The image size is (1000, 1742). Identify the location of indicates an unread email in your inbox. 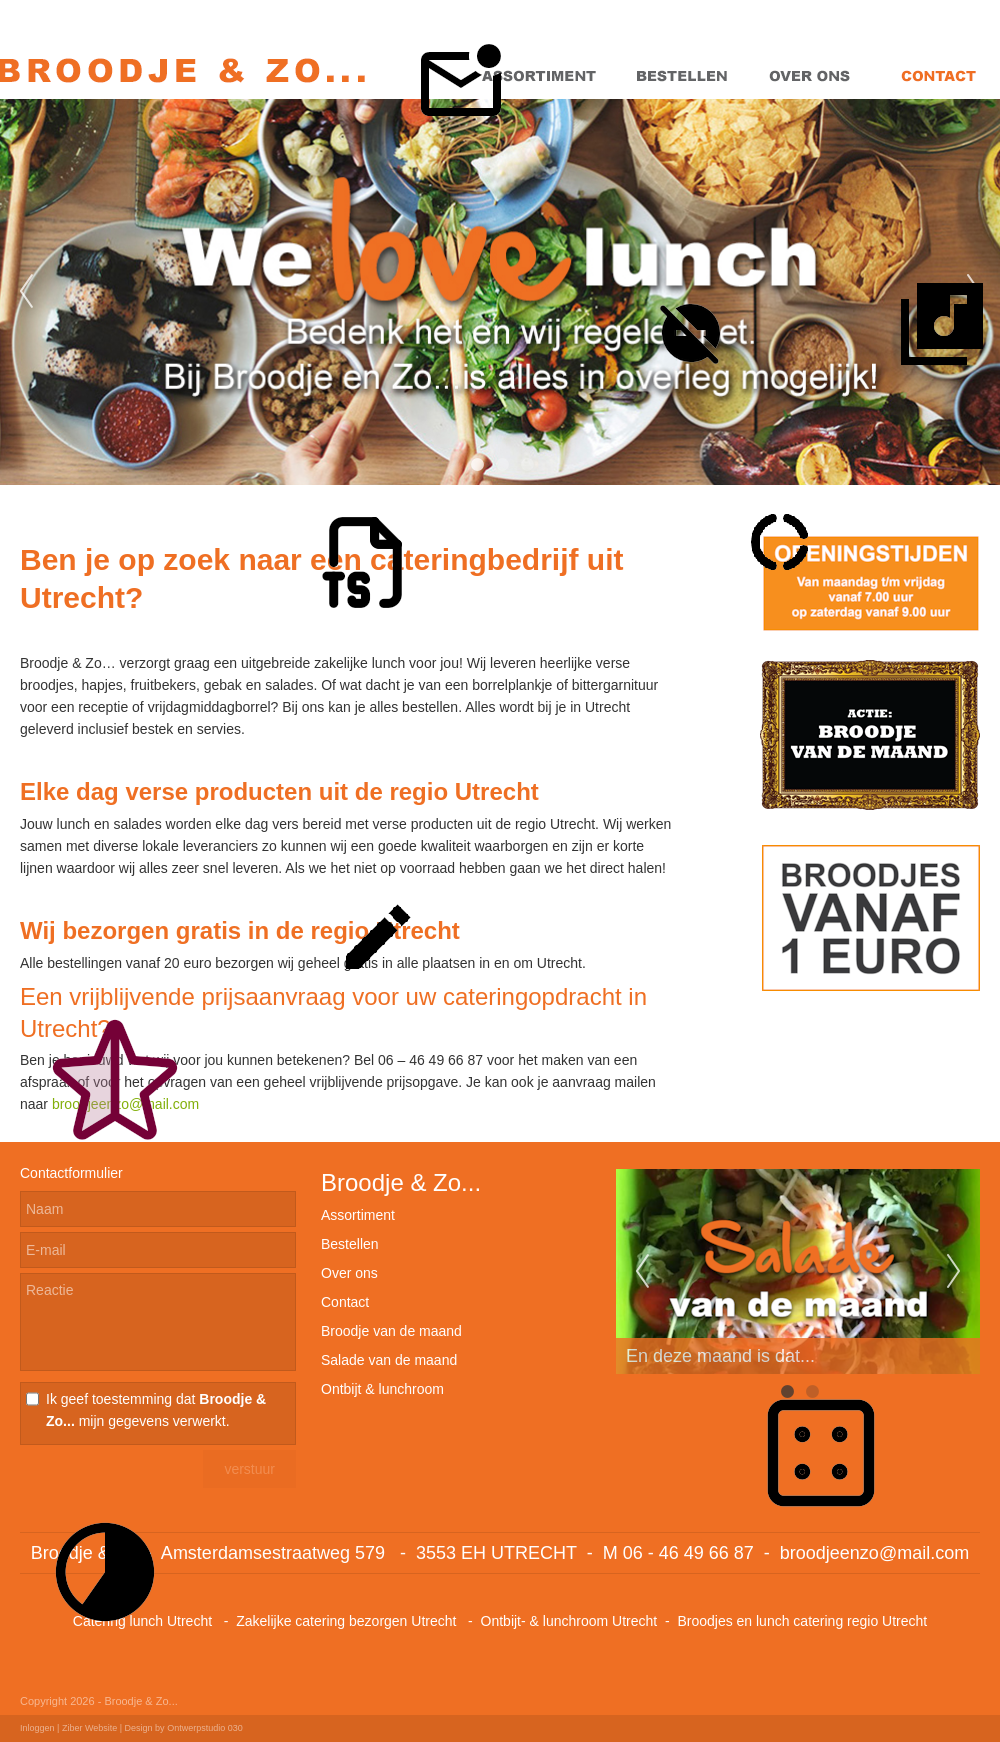
(461, 84).